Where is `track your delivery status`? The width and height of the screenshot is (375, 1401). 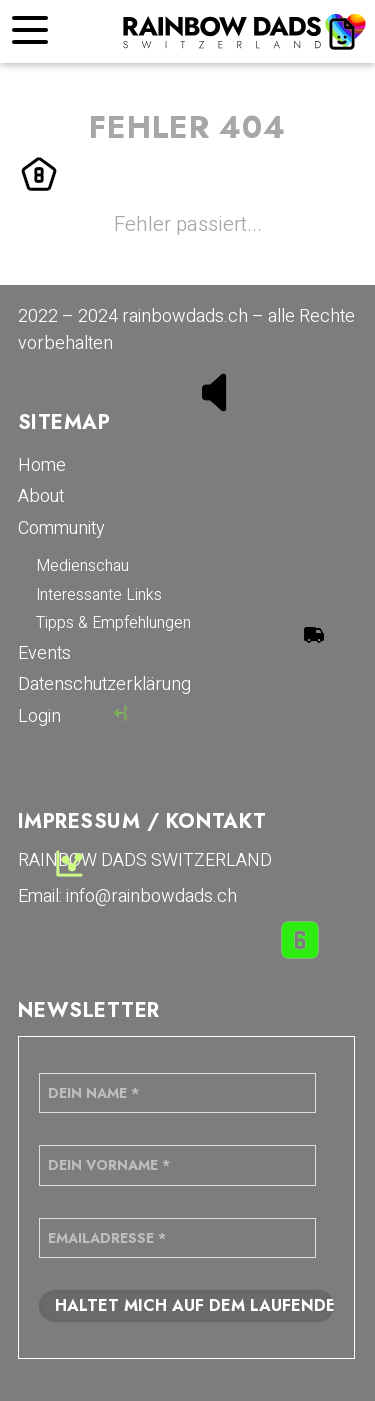 track your delivery status is located at coordinates (314, 635).